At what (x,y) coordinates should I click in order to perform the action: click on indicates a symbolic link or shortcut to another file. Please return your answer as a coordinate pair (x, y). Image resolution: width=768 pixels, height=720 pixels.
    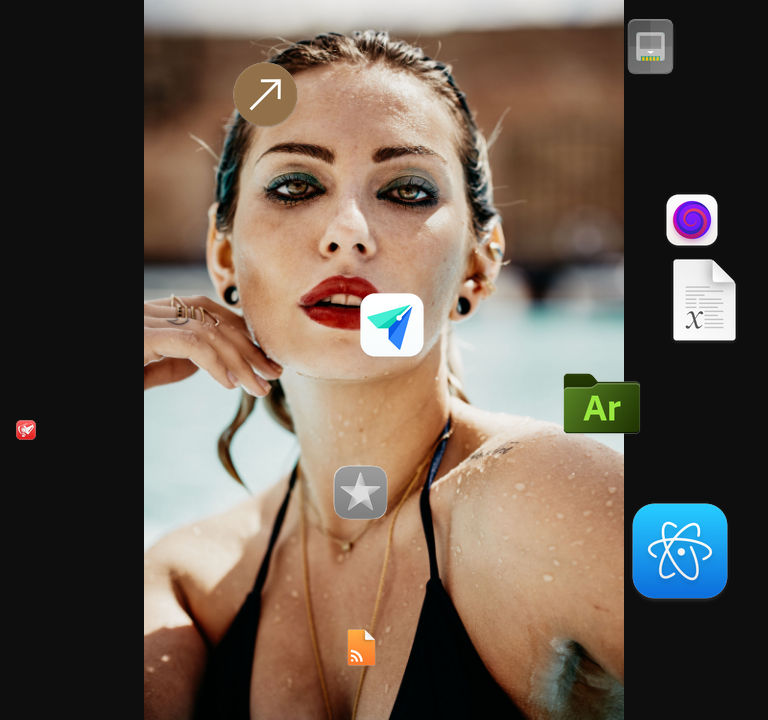
    Looking at the image, I should click on (265, 94).